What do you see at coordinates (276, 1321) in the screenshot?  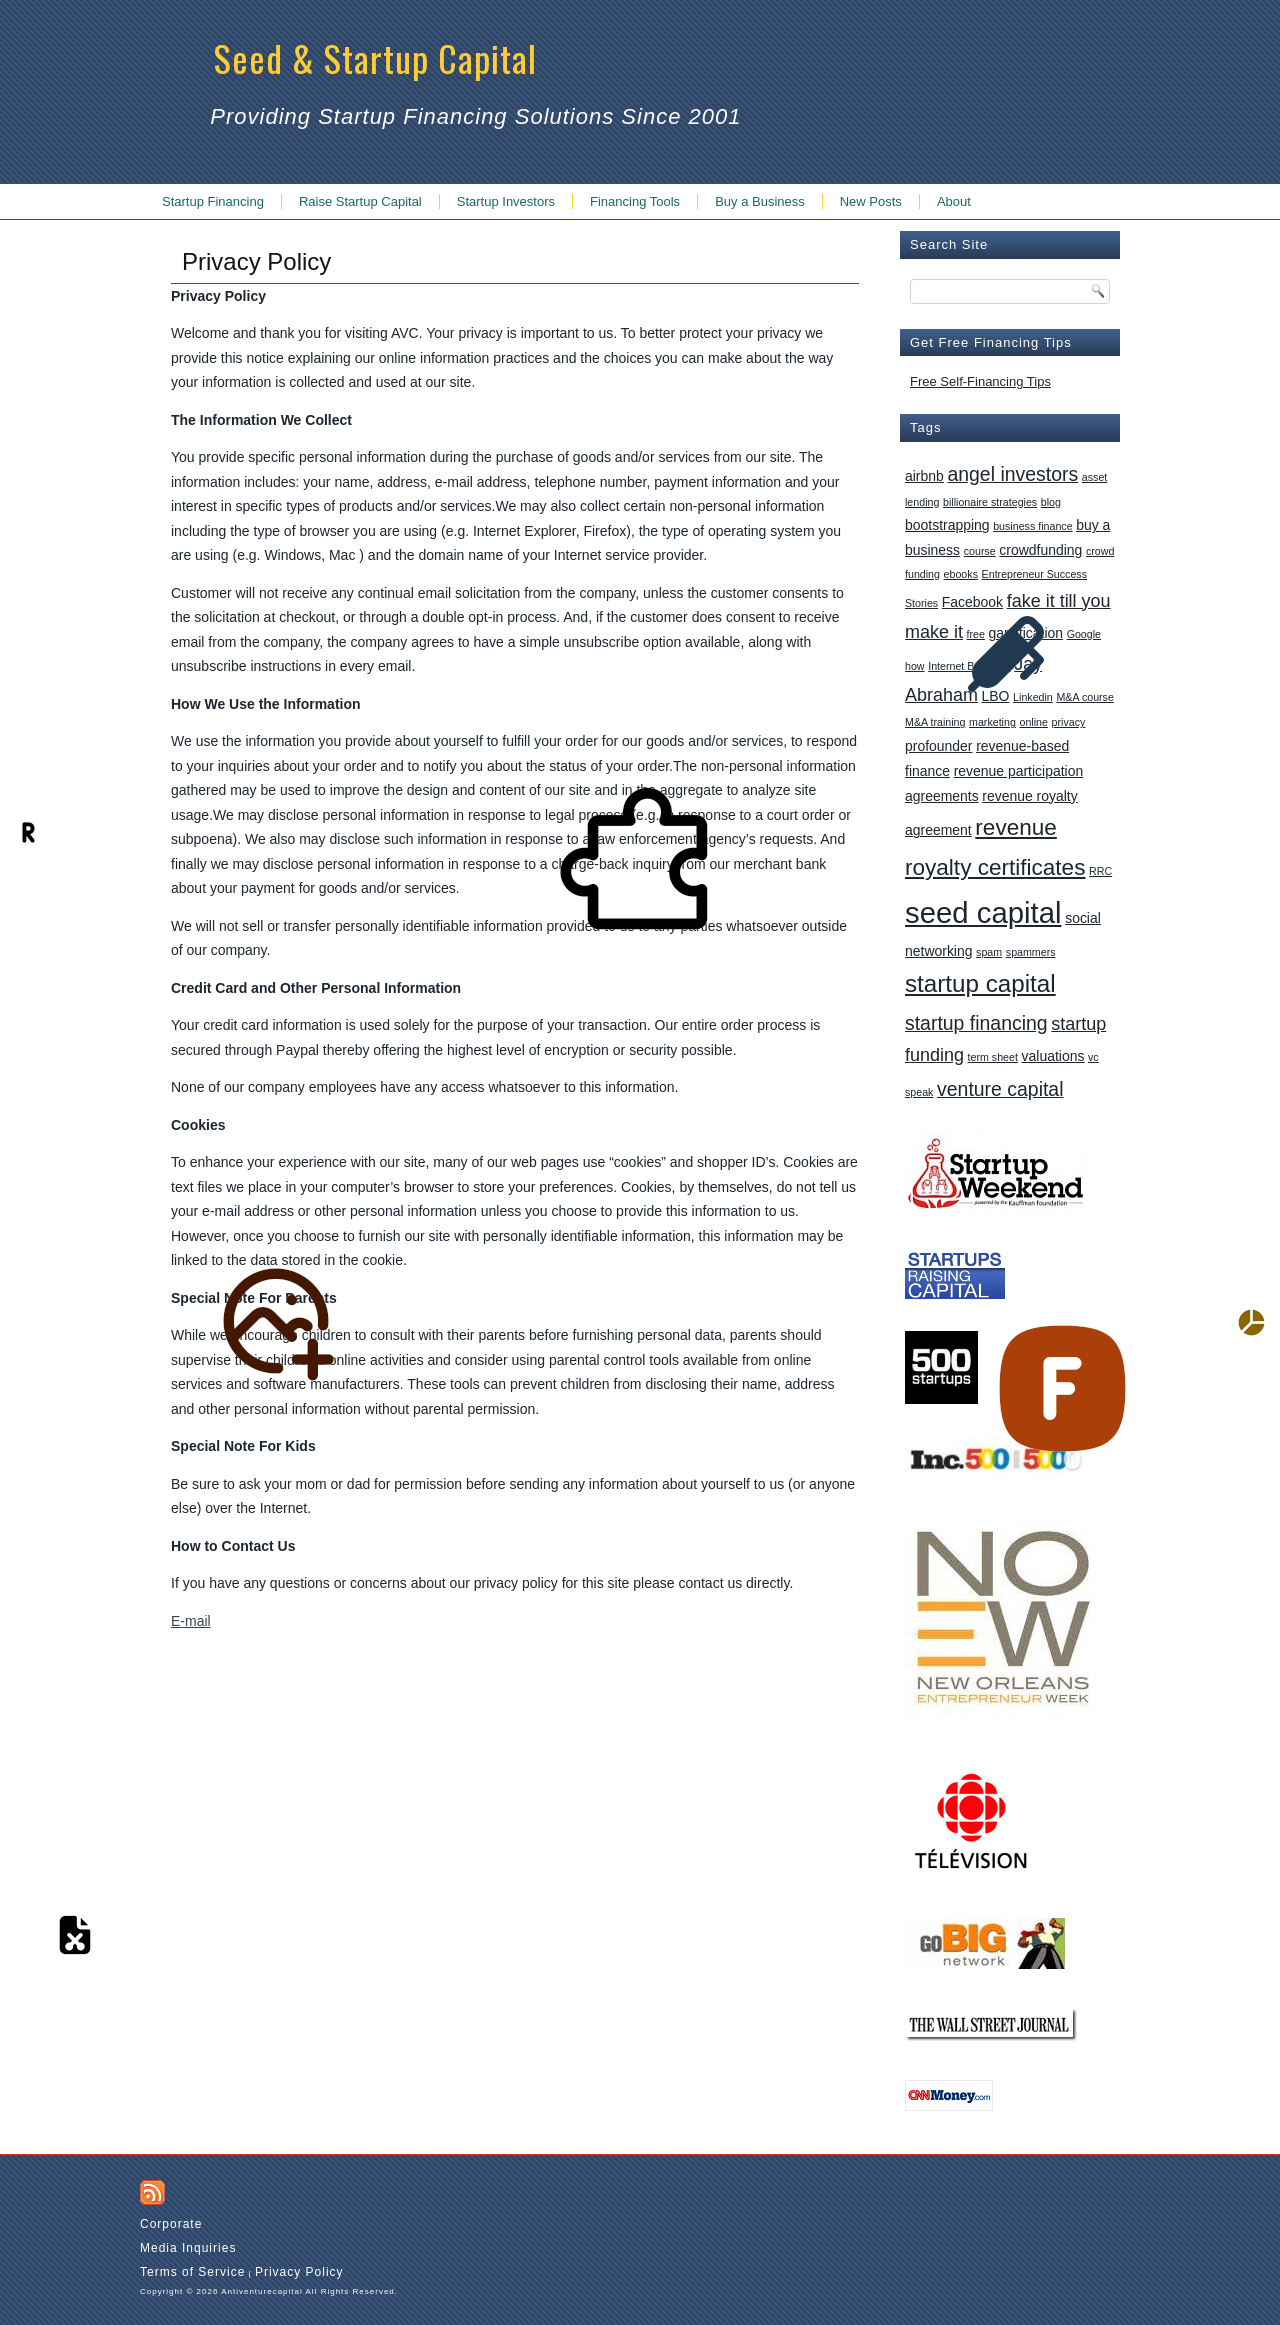 I see `add a new photo to your collection` at bounding box center [276, 1321].